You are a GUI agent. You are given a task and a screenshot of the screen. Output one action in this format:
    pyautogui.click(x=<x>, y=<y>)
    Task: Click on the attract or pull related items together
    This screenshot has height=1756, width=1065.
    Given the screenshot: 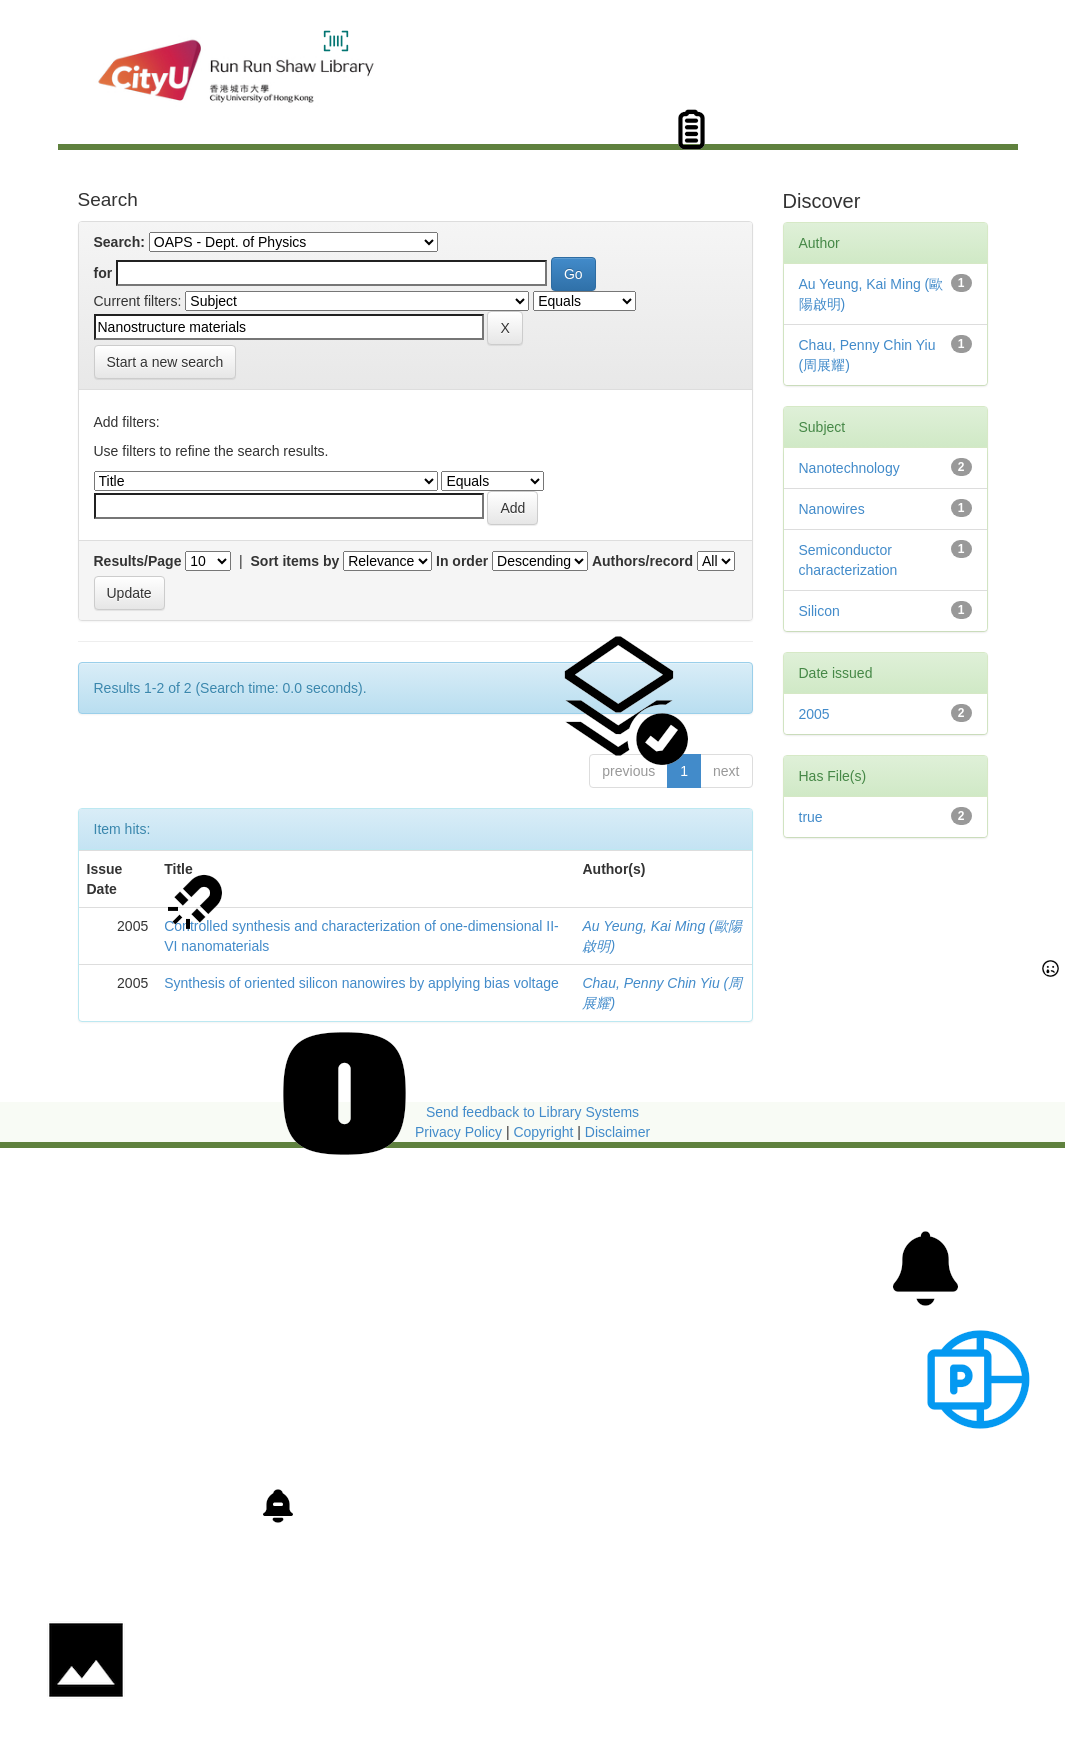 What is the action you would take?
    pyautogui.click(x=196, y=901)
    